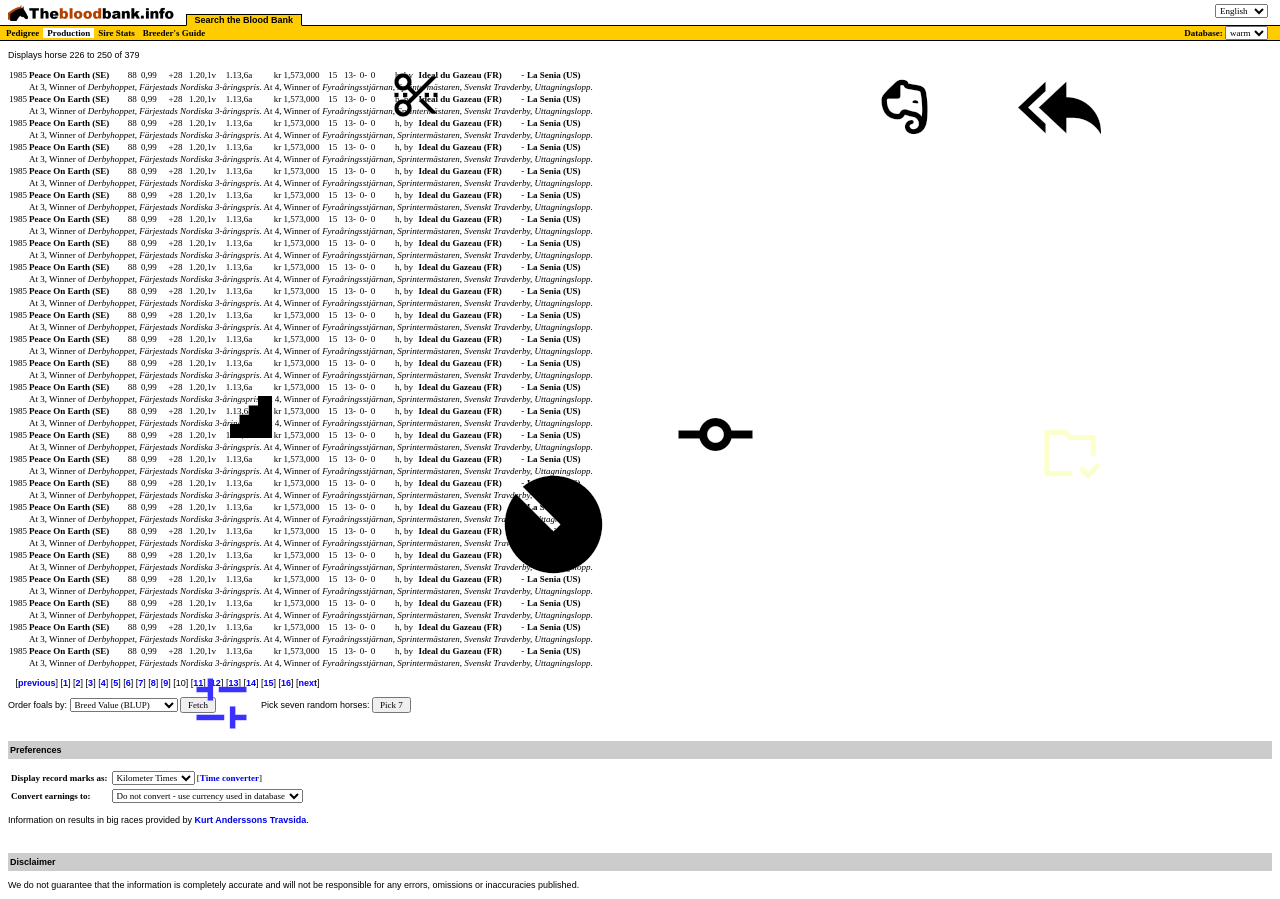  Describe the element at coordinates (553, 524) in the screenshot. I see `scan a QR code or barcode` at that location.